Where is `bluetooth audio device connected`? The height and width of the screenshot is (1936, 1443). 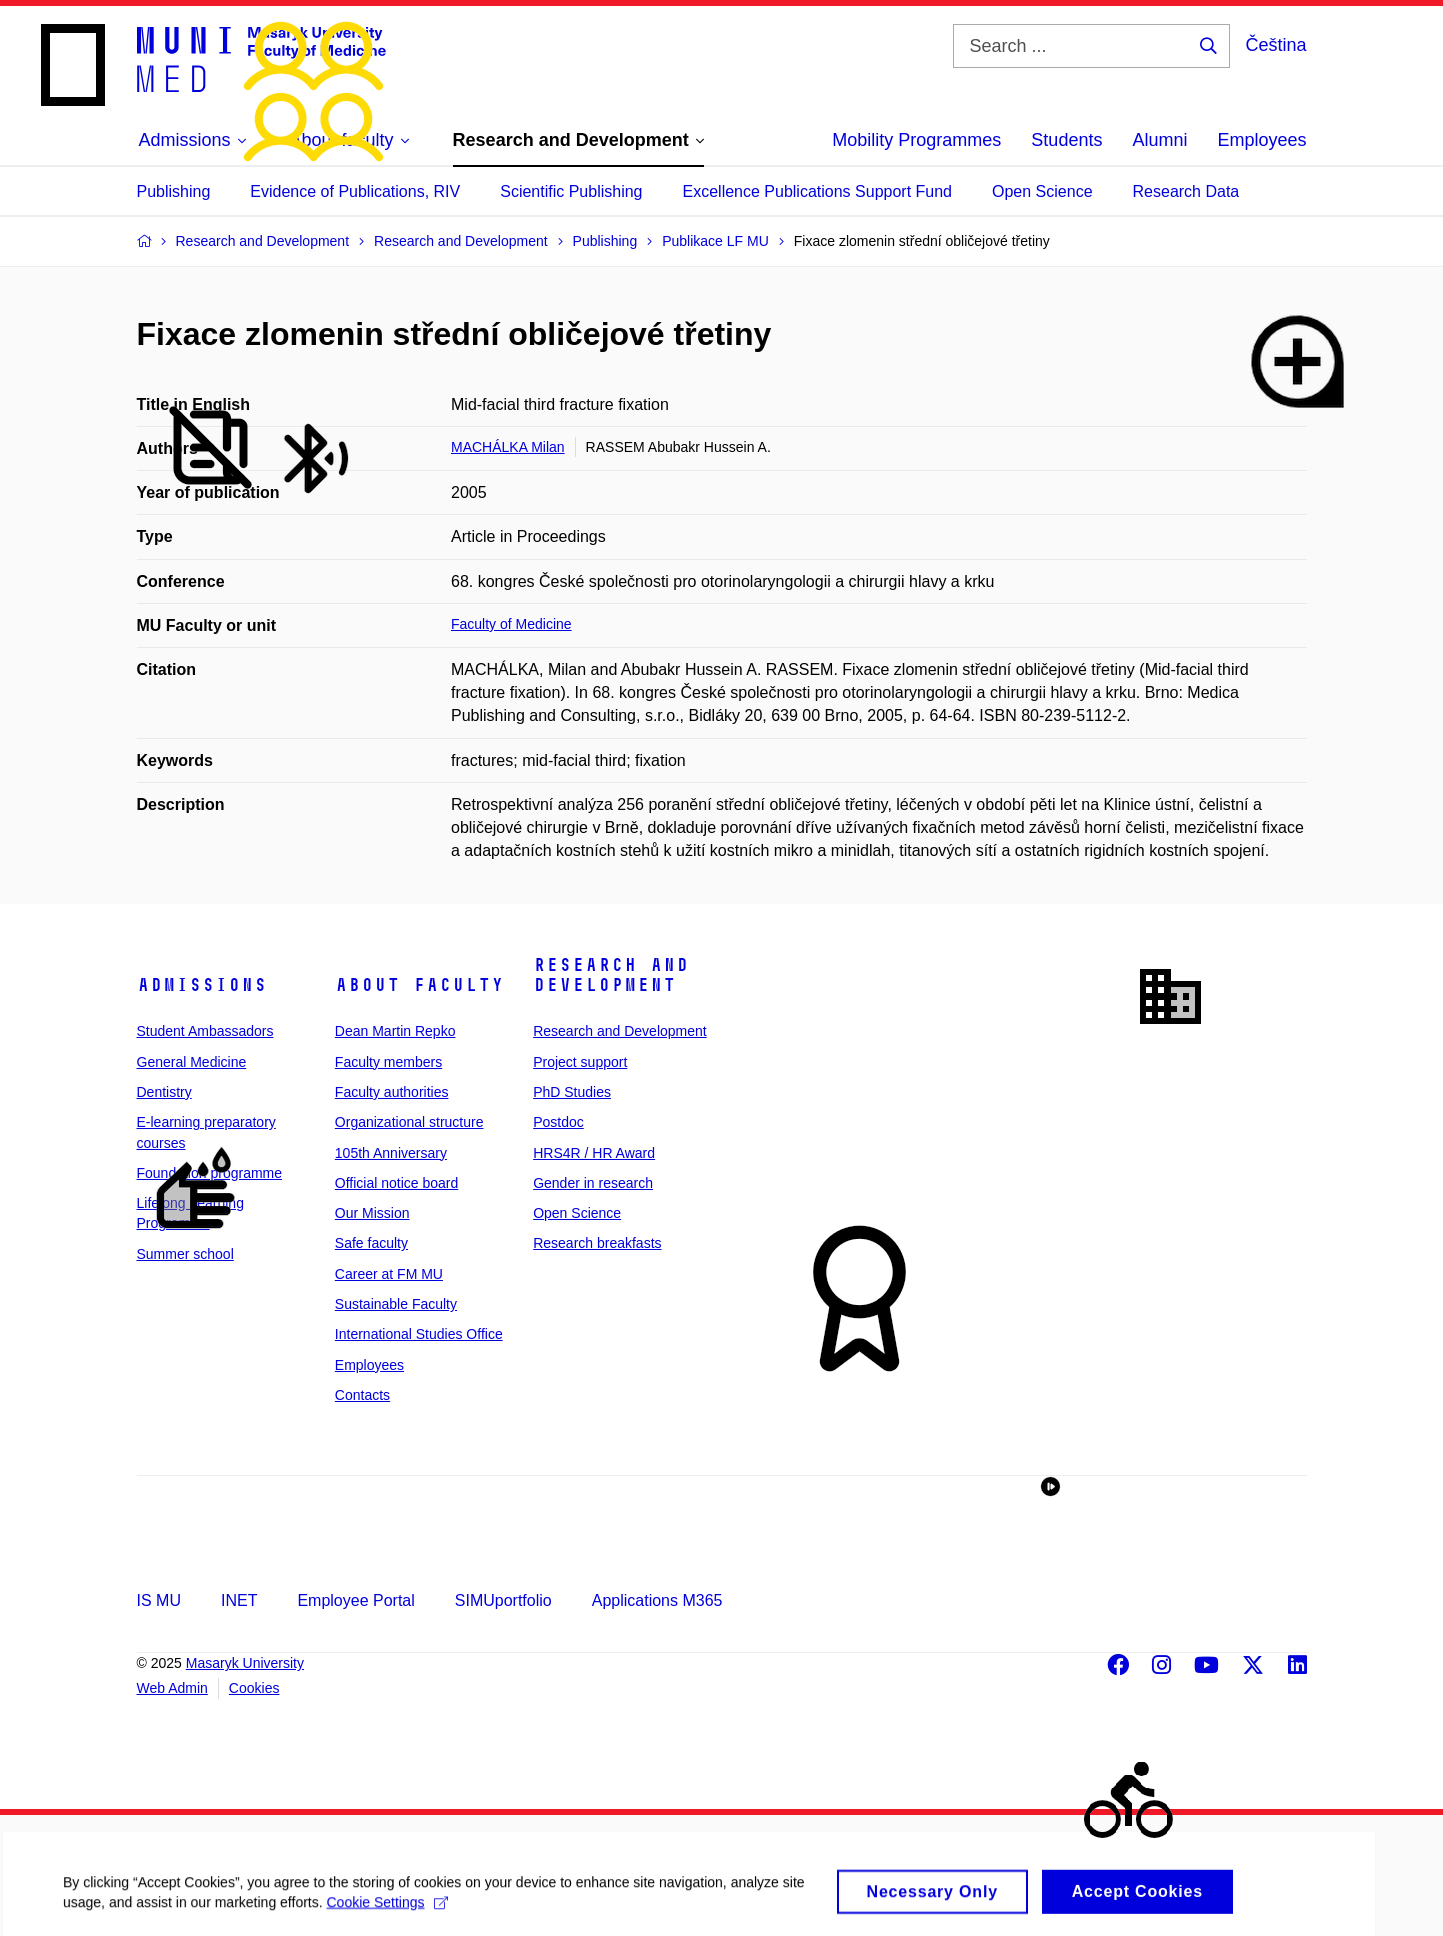 bluetooth audio device connected is located at coordinates (315, 458).